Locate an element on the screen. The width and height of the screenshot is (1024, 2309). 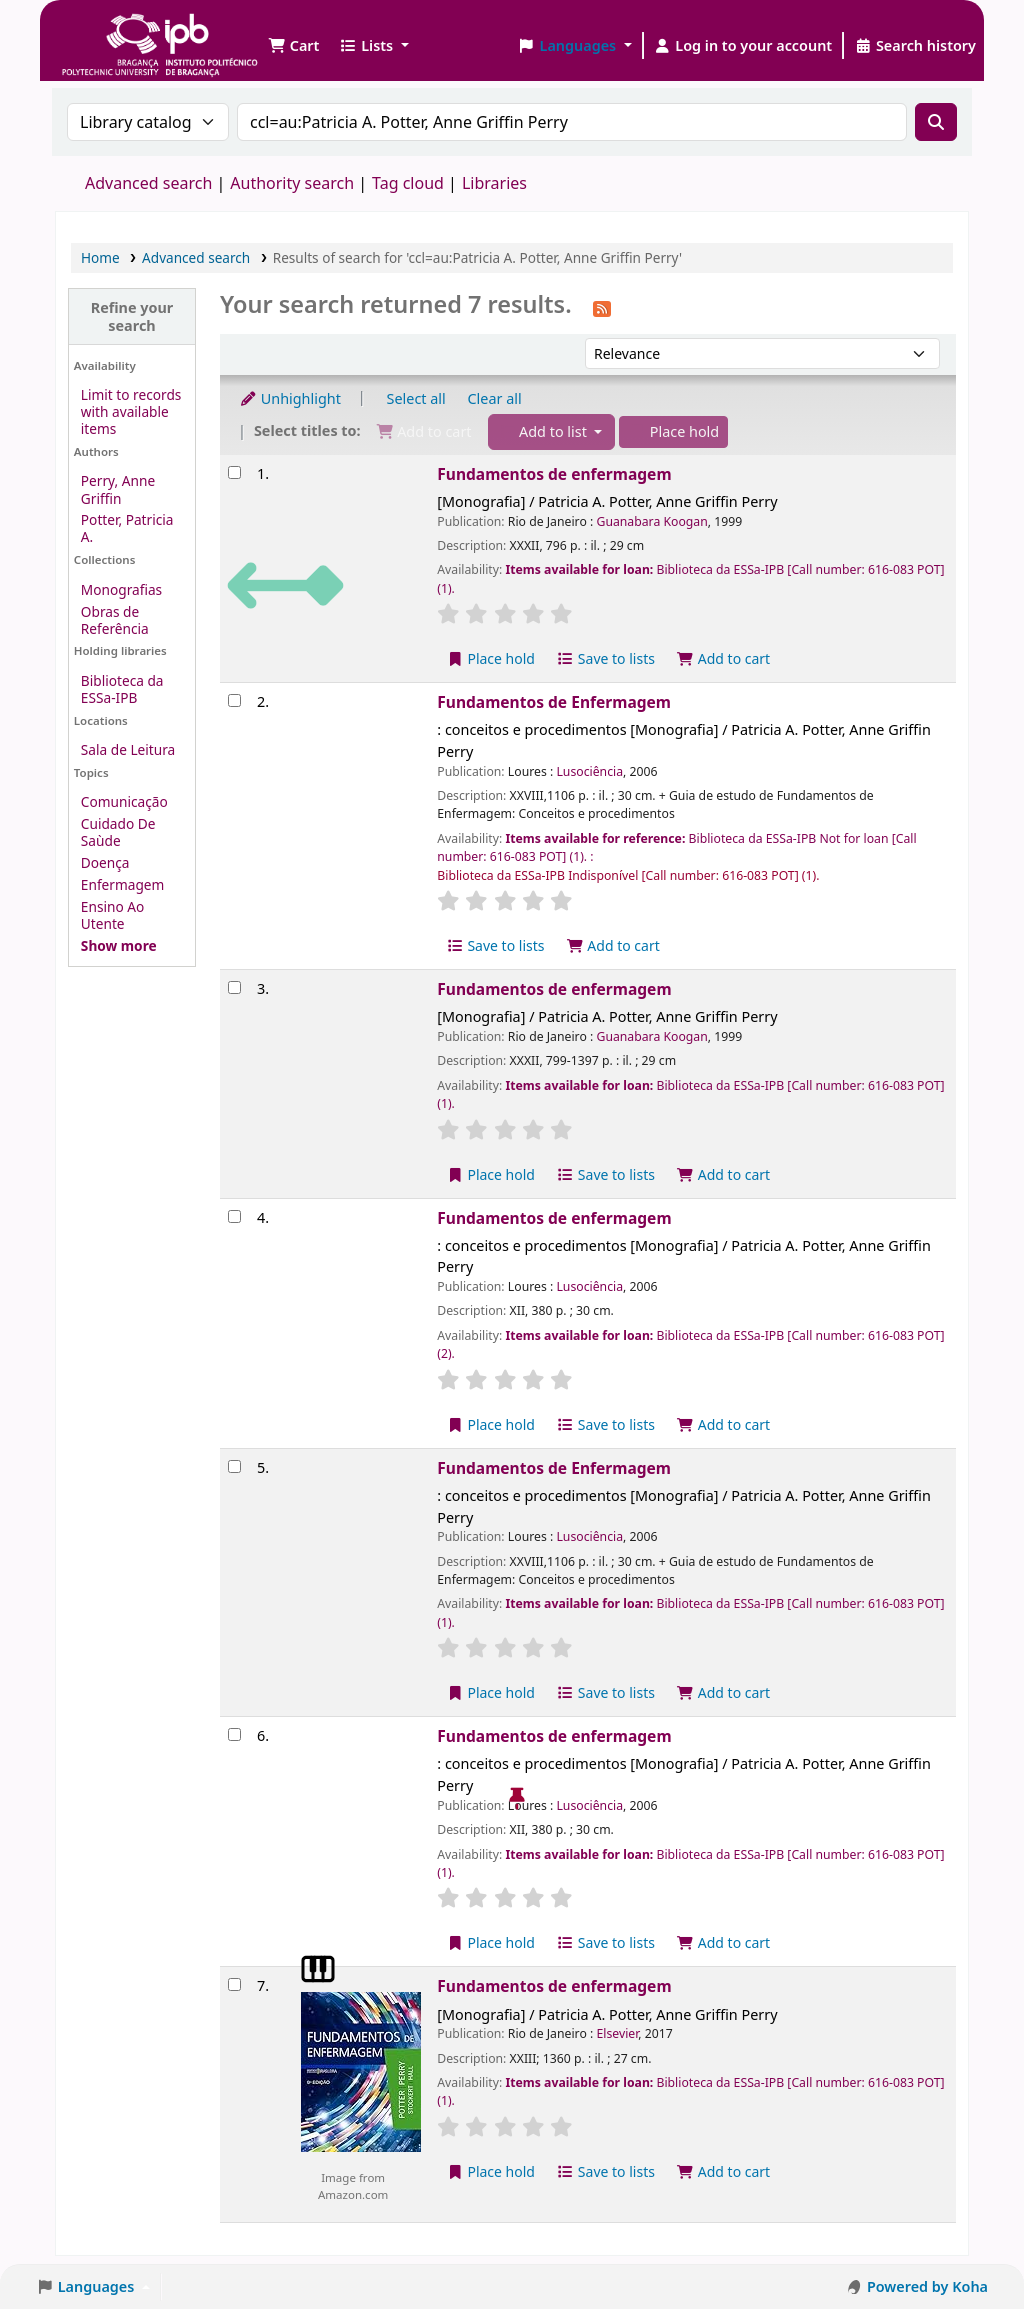
open piano or keyboard instrument app is located at coordinates (318, 1969).